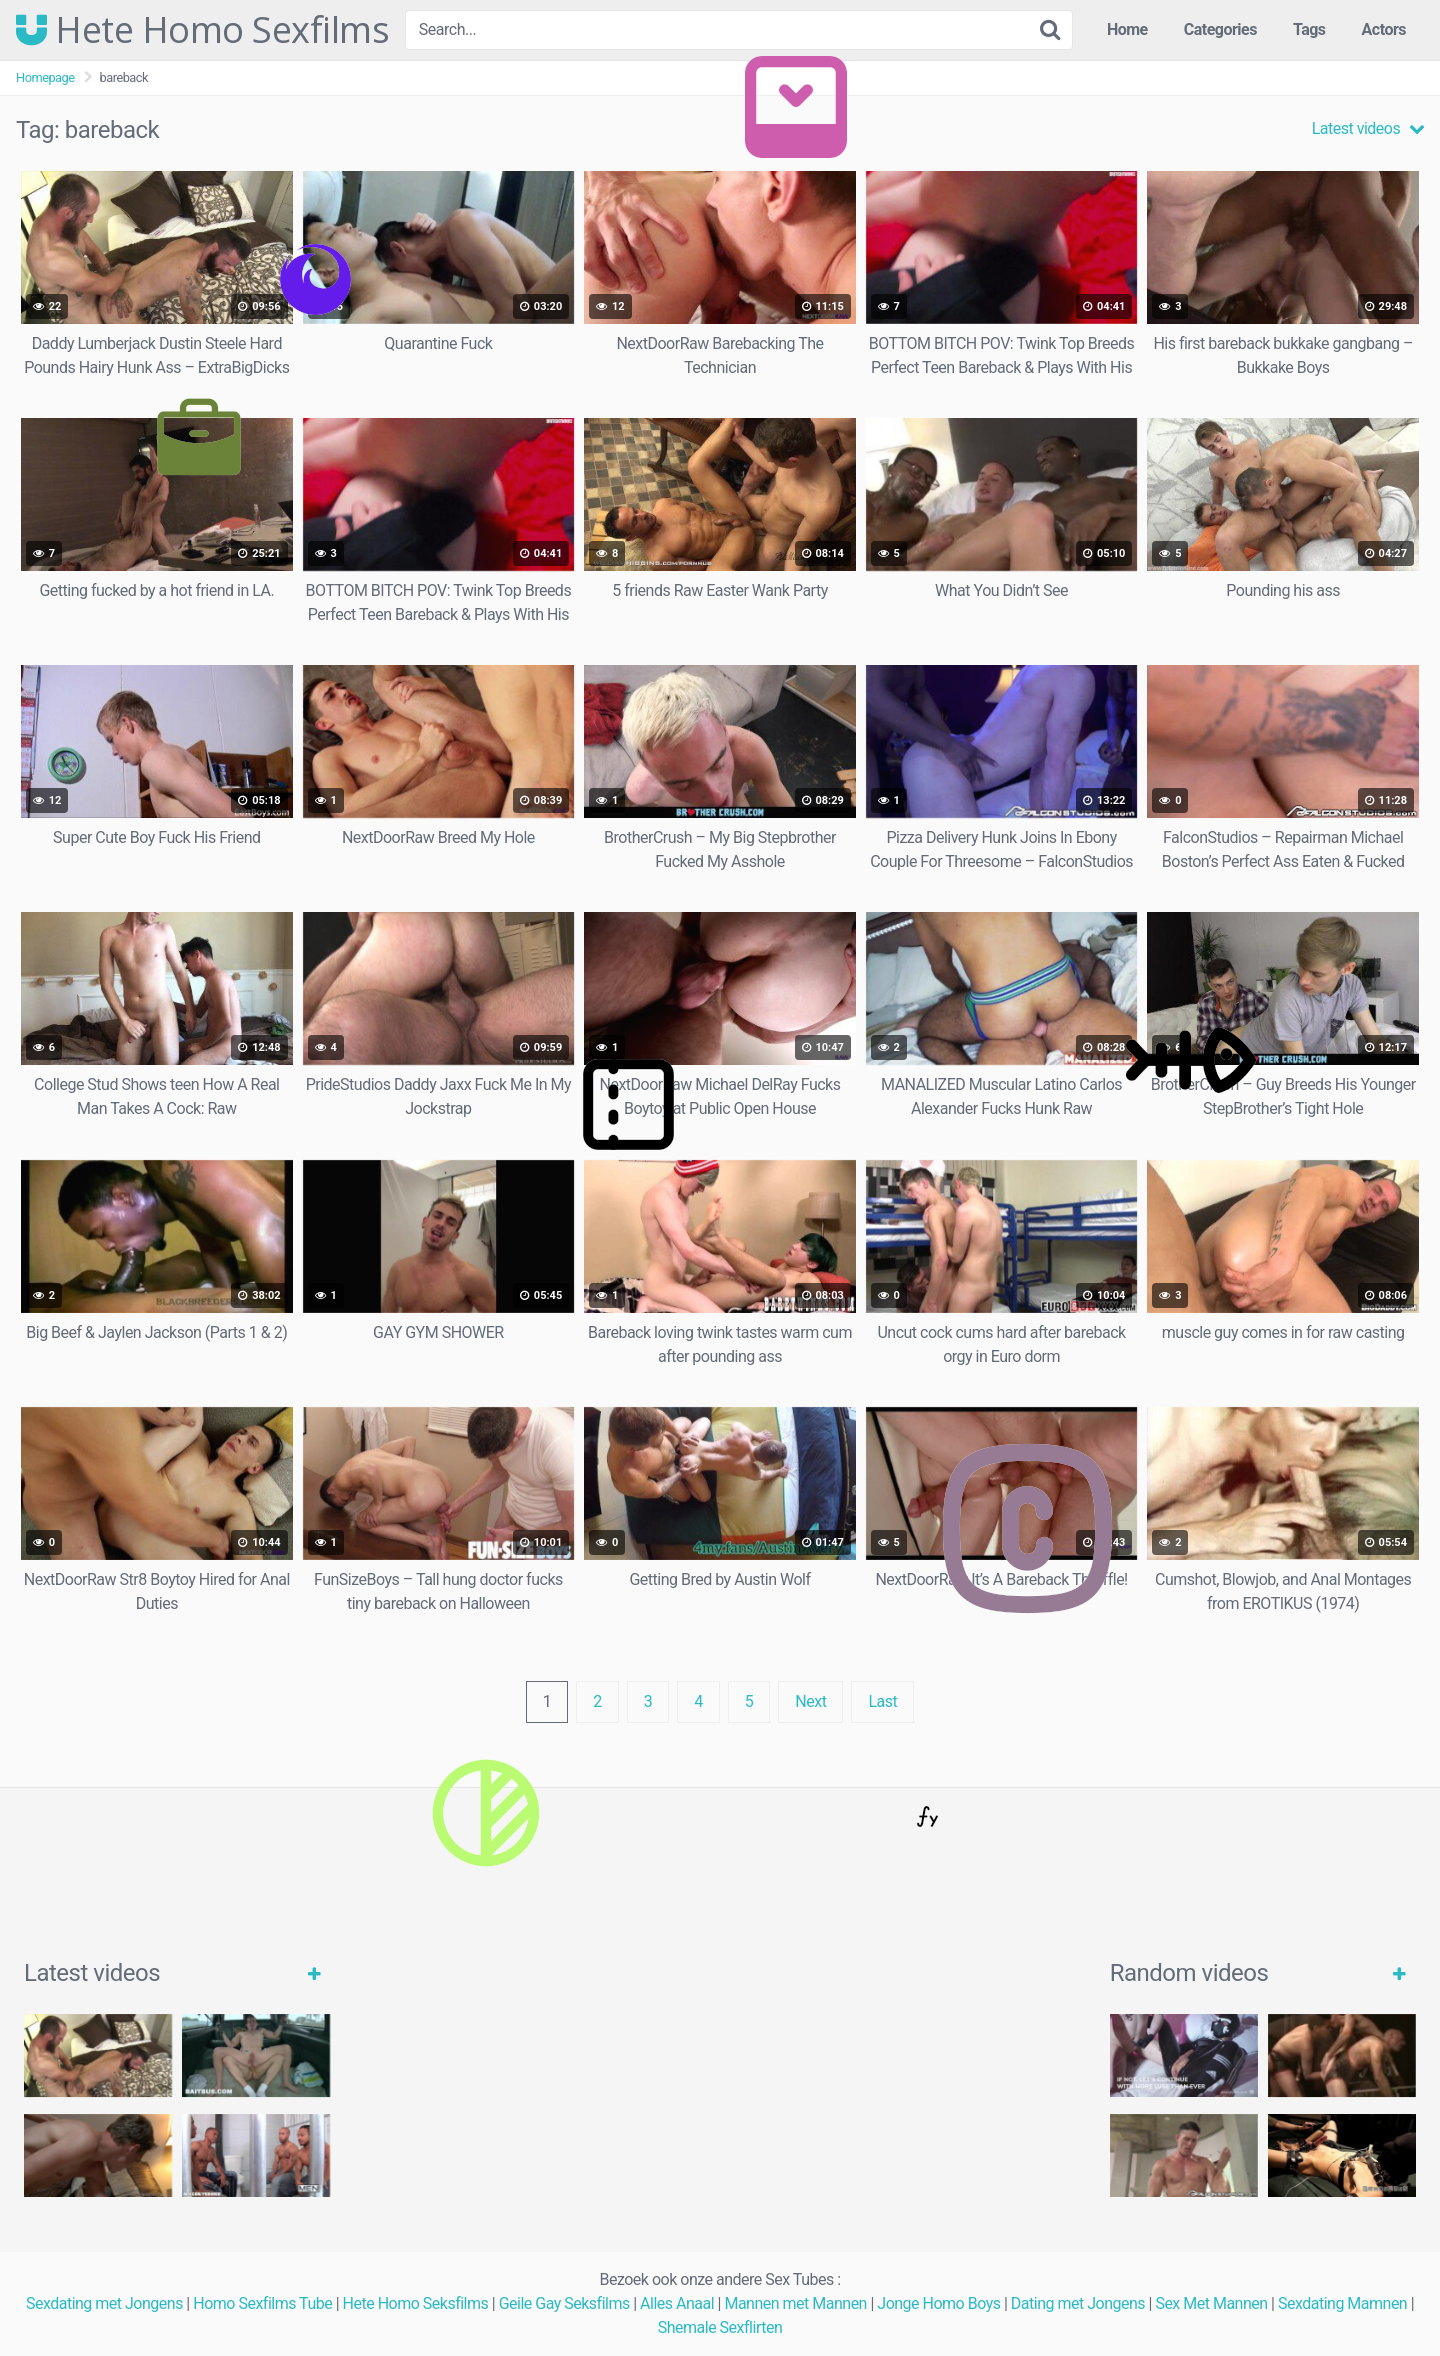 The width and height of the screenshot is (1440, 2356). Describe the element at coordinates (315, 279) in the screenshot. I see `open Firefox browser` at that location.